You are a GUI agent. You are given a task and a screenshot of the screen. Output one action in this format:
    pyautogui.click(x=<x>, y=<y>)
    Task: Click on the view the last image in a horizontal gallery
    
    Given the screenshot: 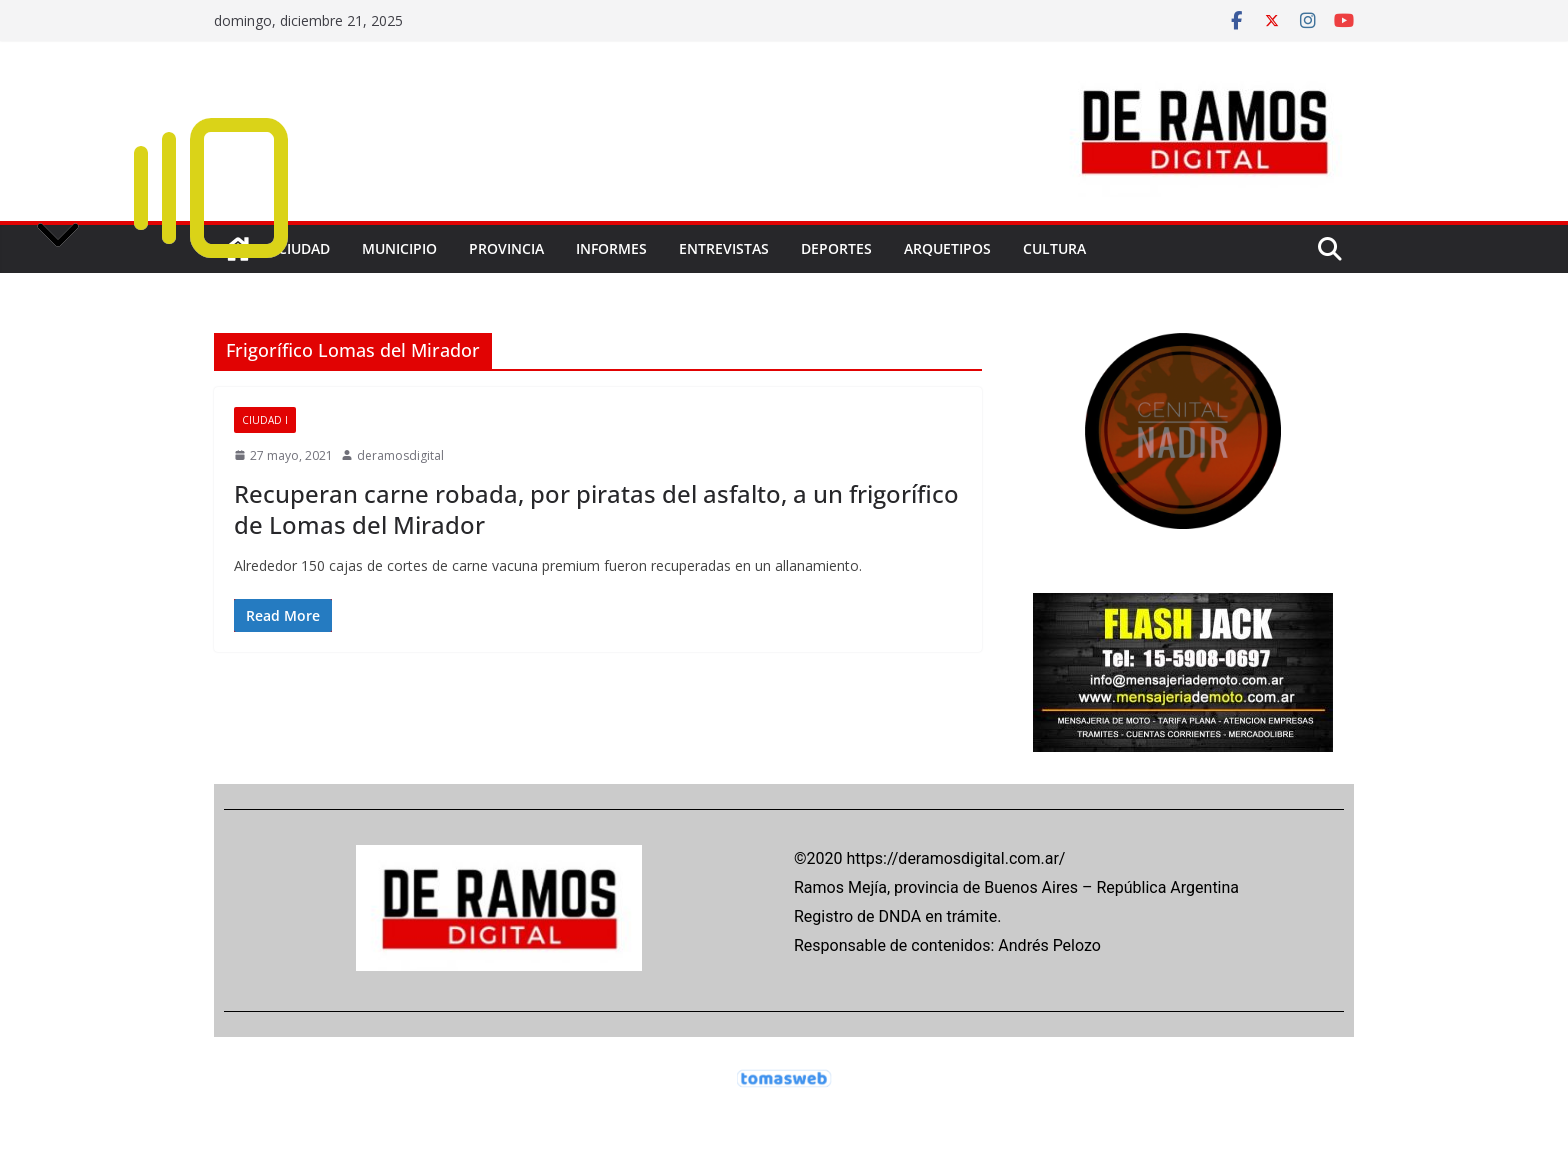 What is the action you would take?
    pyautogui.click(x=211, y=188)
    